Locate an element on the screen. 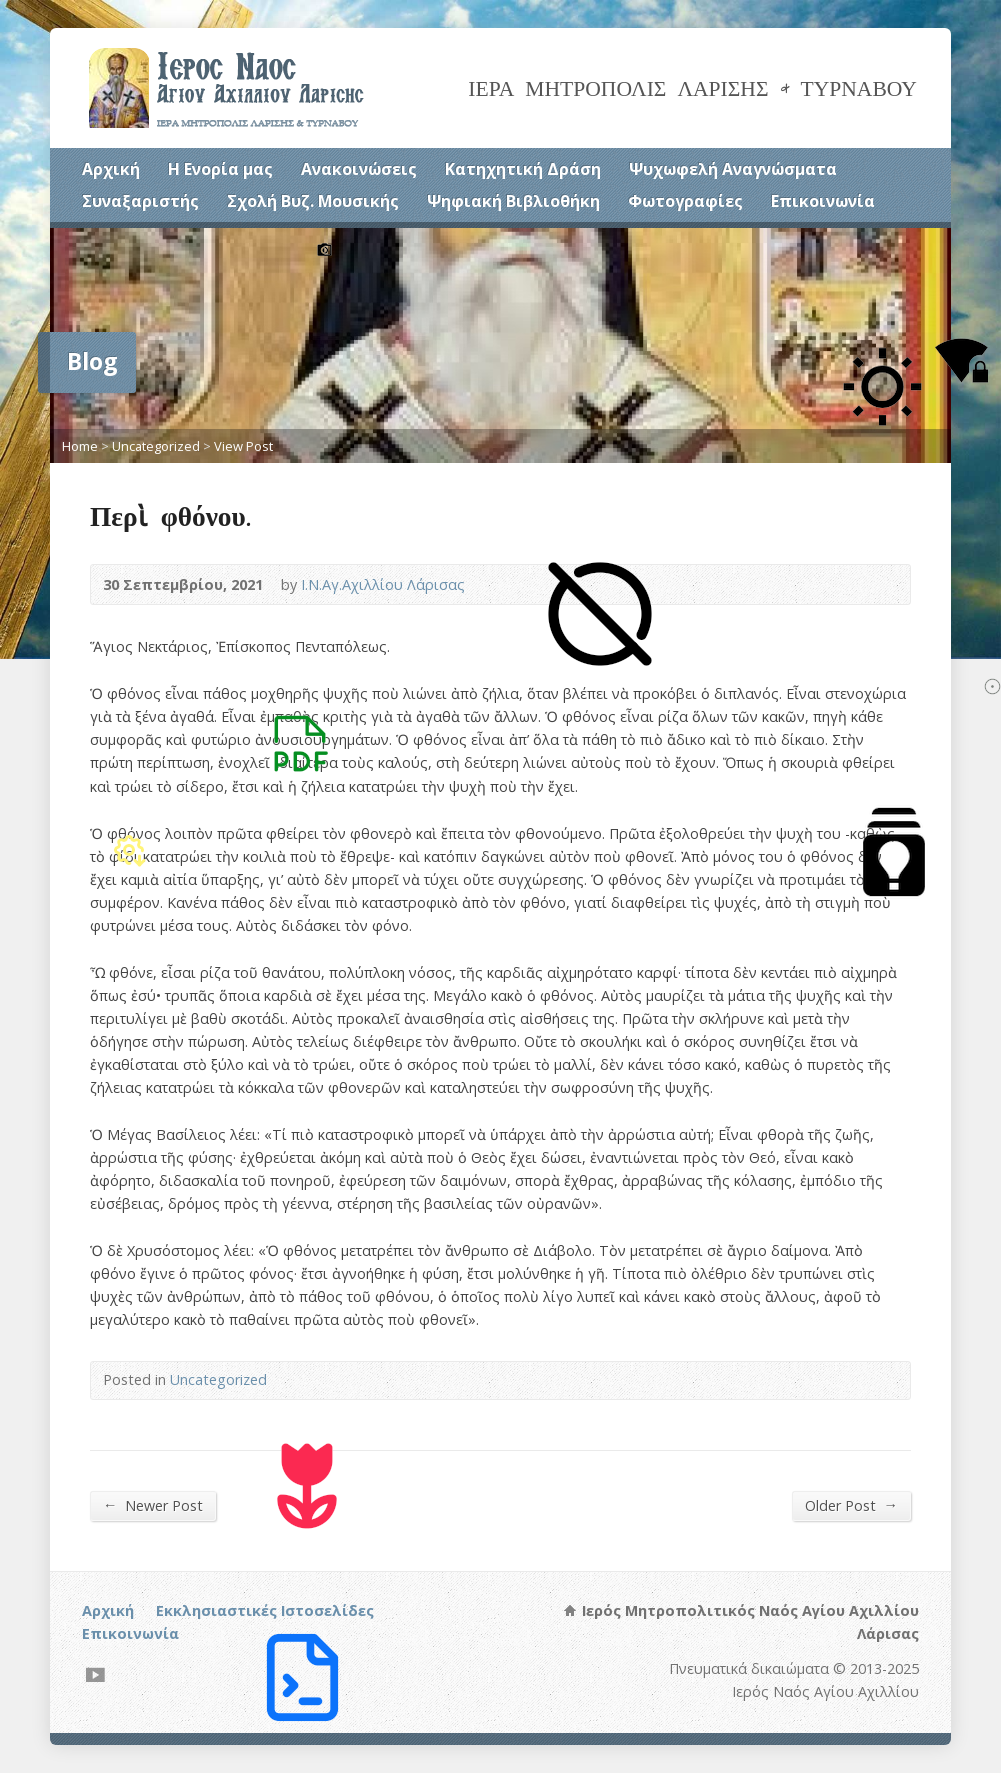 This screenshot has height=1773, width=1001. apply black and white filter to photos is located at coordinates (324, 249).